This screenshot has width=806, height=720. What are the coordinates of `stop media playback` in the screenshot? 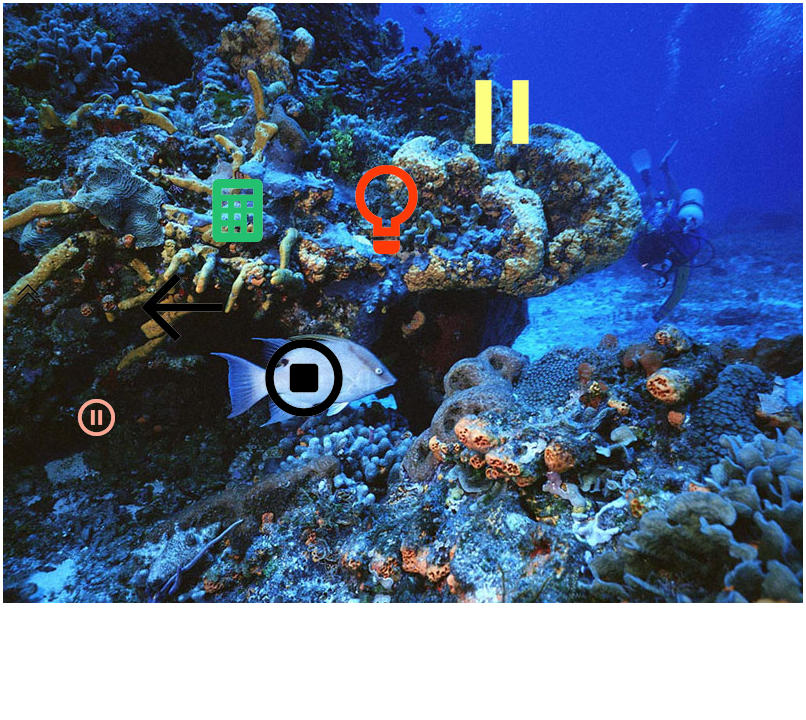 It's located at (304, 378).